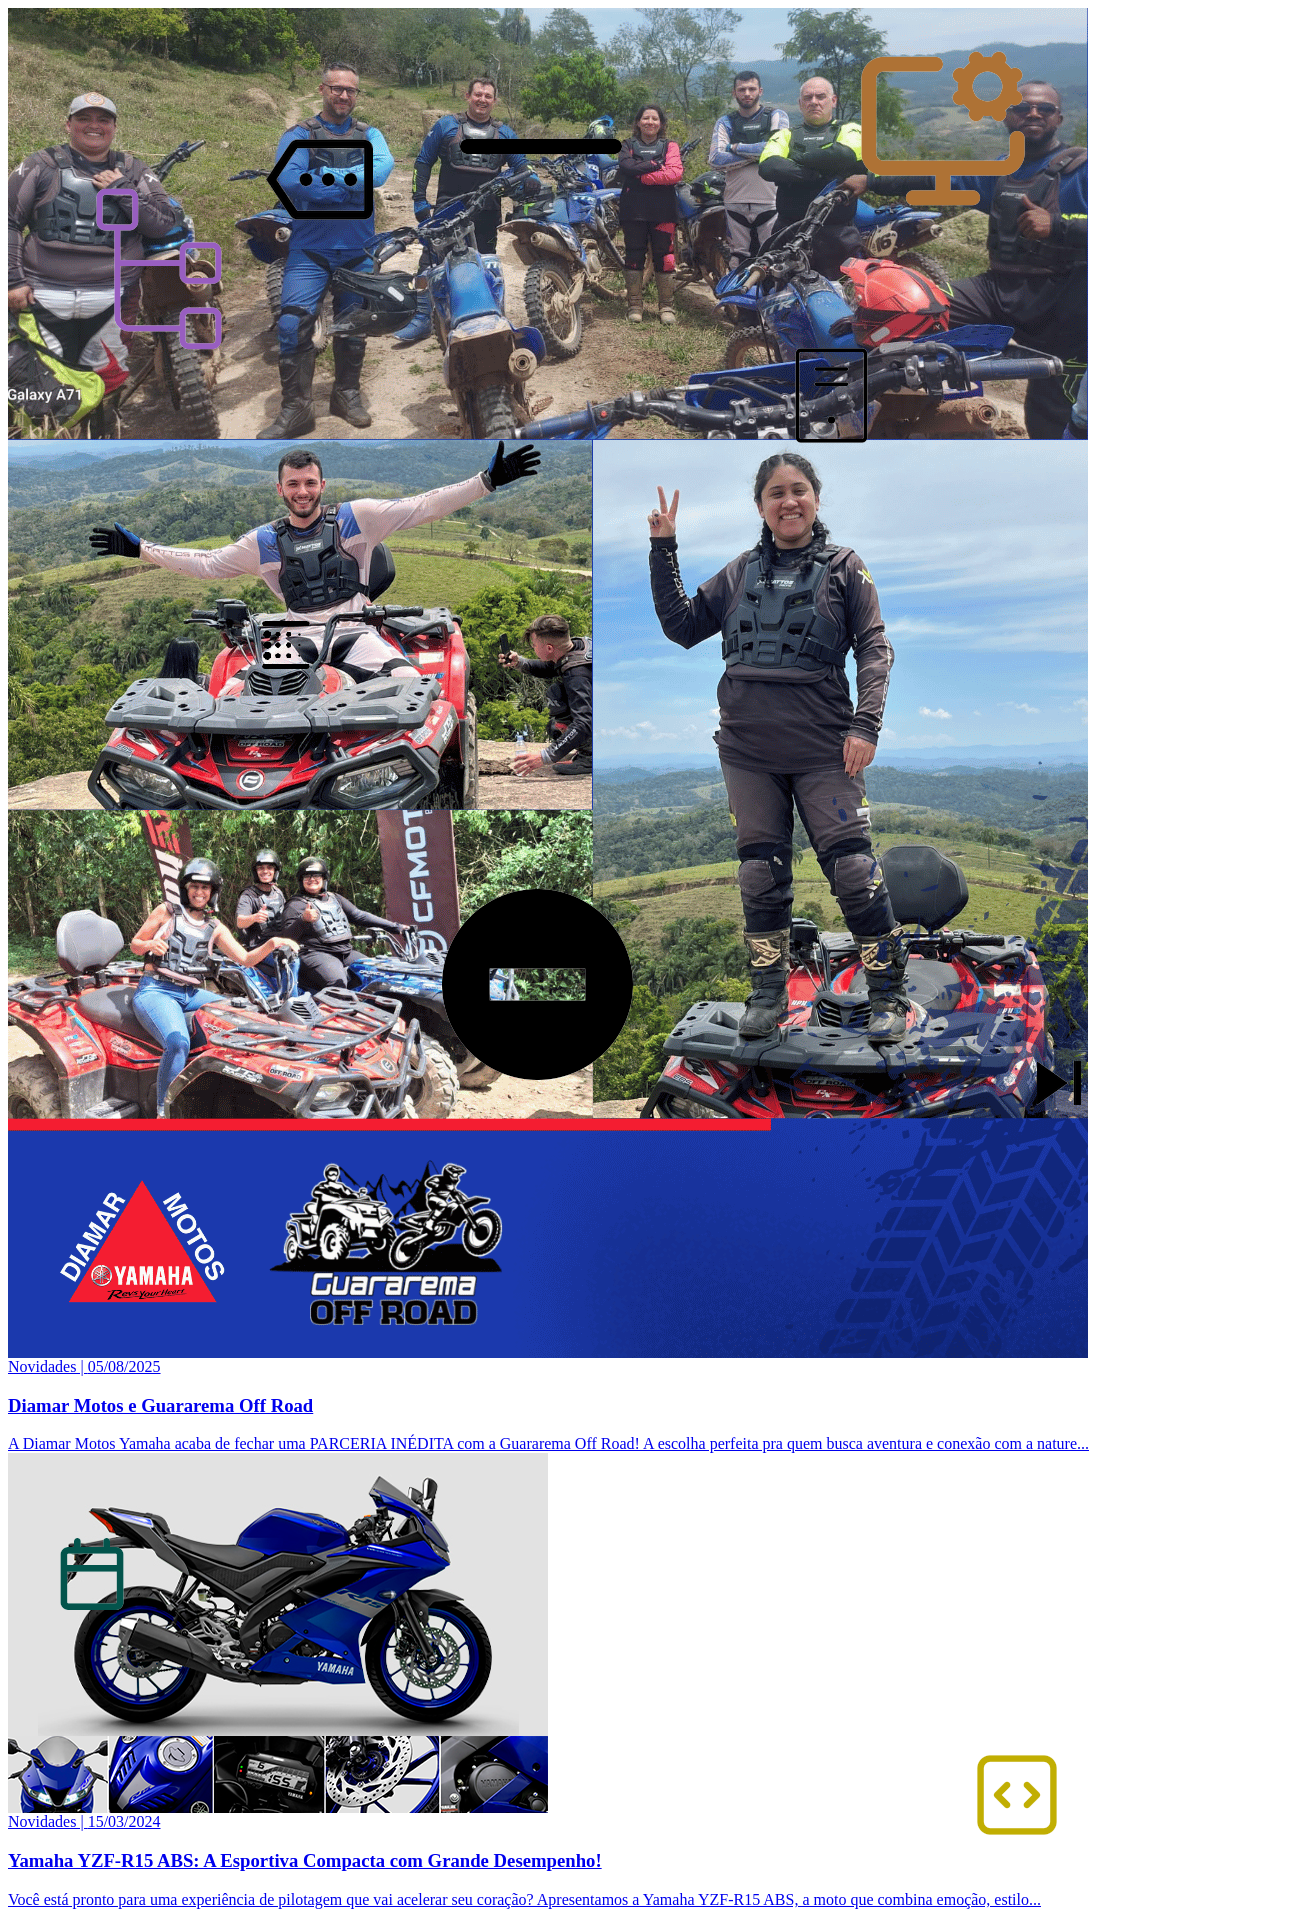  Describe the element at coordinates (537, 984) in the screenshot. I see `access denied or blocked action` at that location.